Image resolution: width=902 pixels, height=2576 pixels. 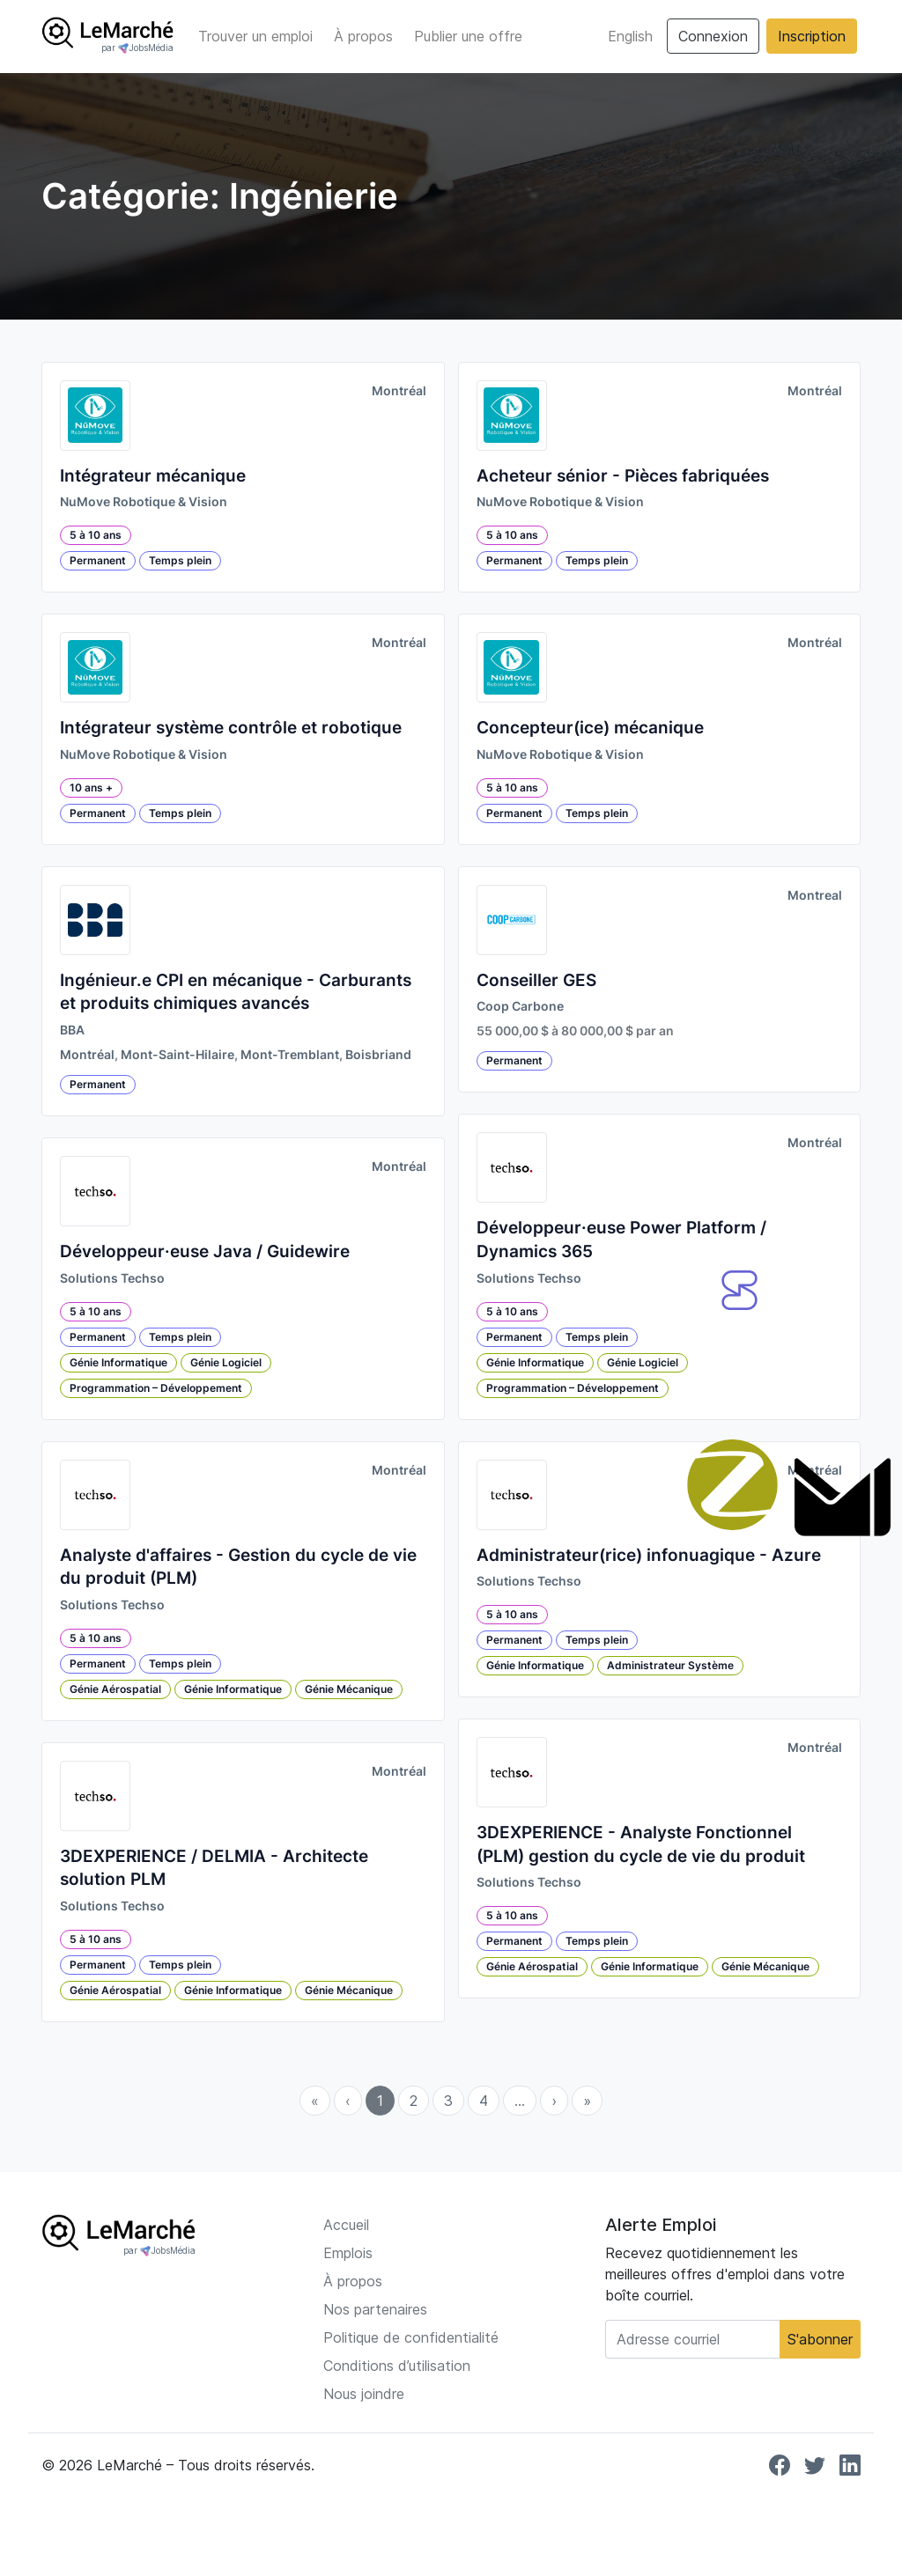 What do you see at coordinates (732, 1484) in the screenshot?
I see `zigbee smart home protocol logo` at bounding box center [732, 1484].